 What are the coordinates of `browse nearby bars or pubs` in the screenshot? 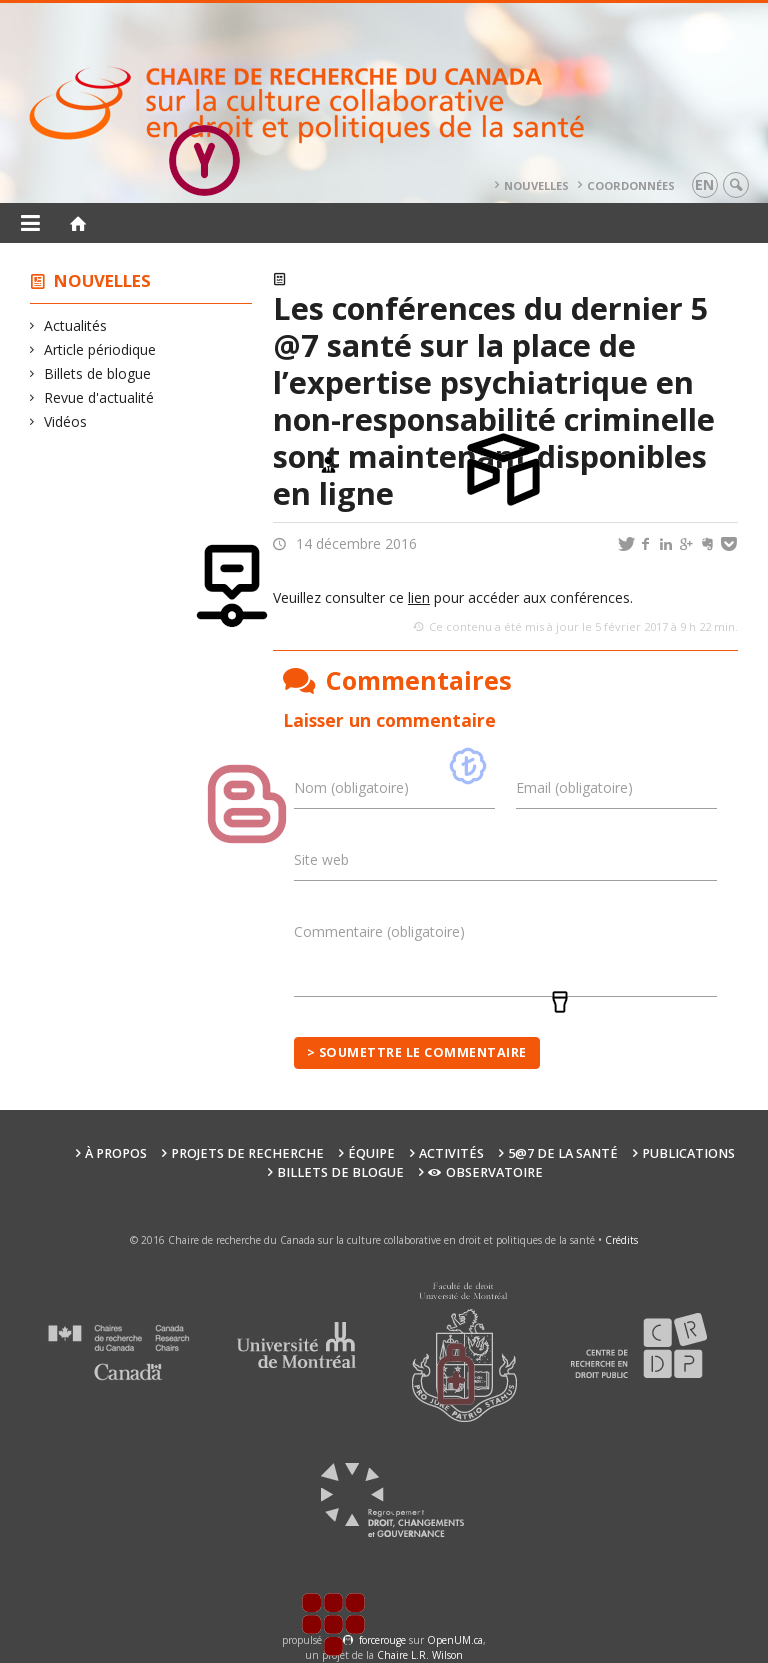 It's located at (560, 1002).